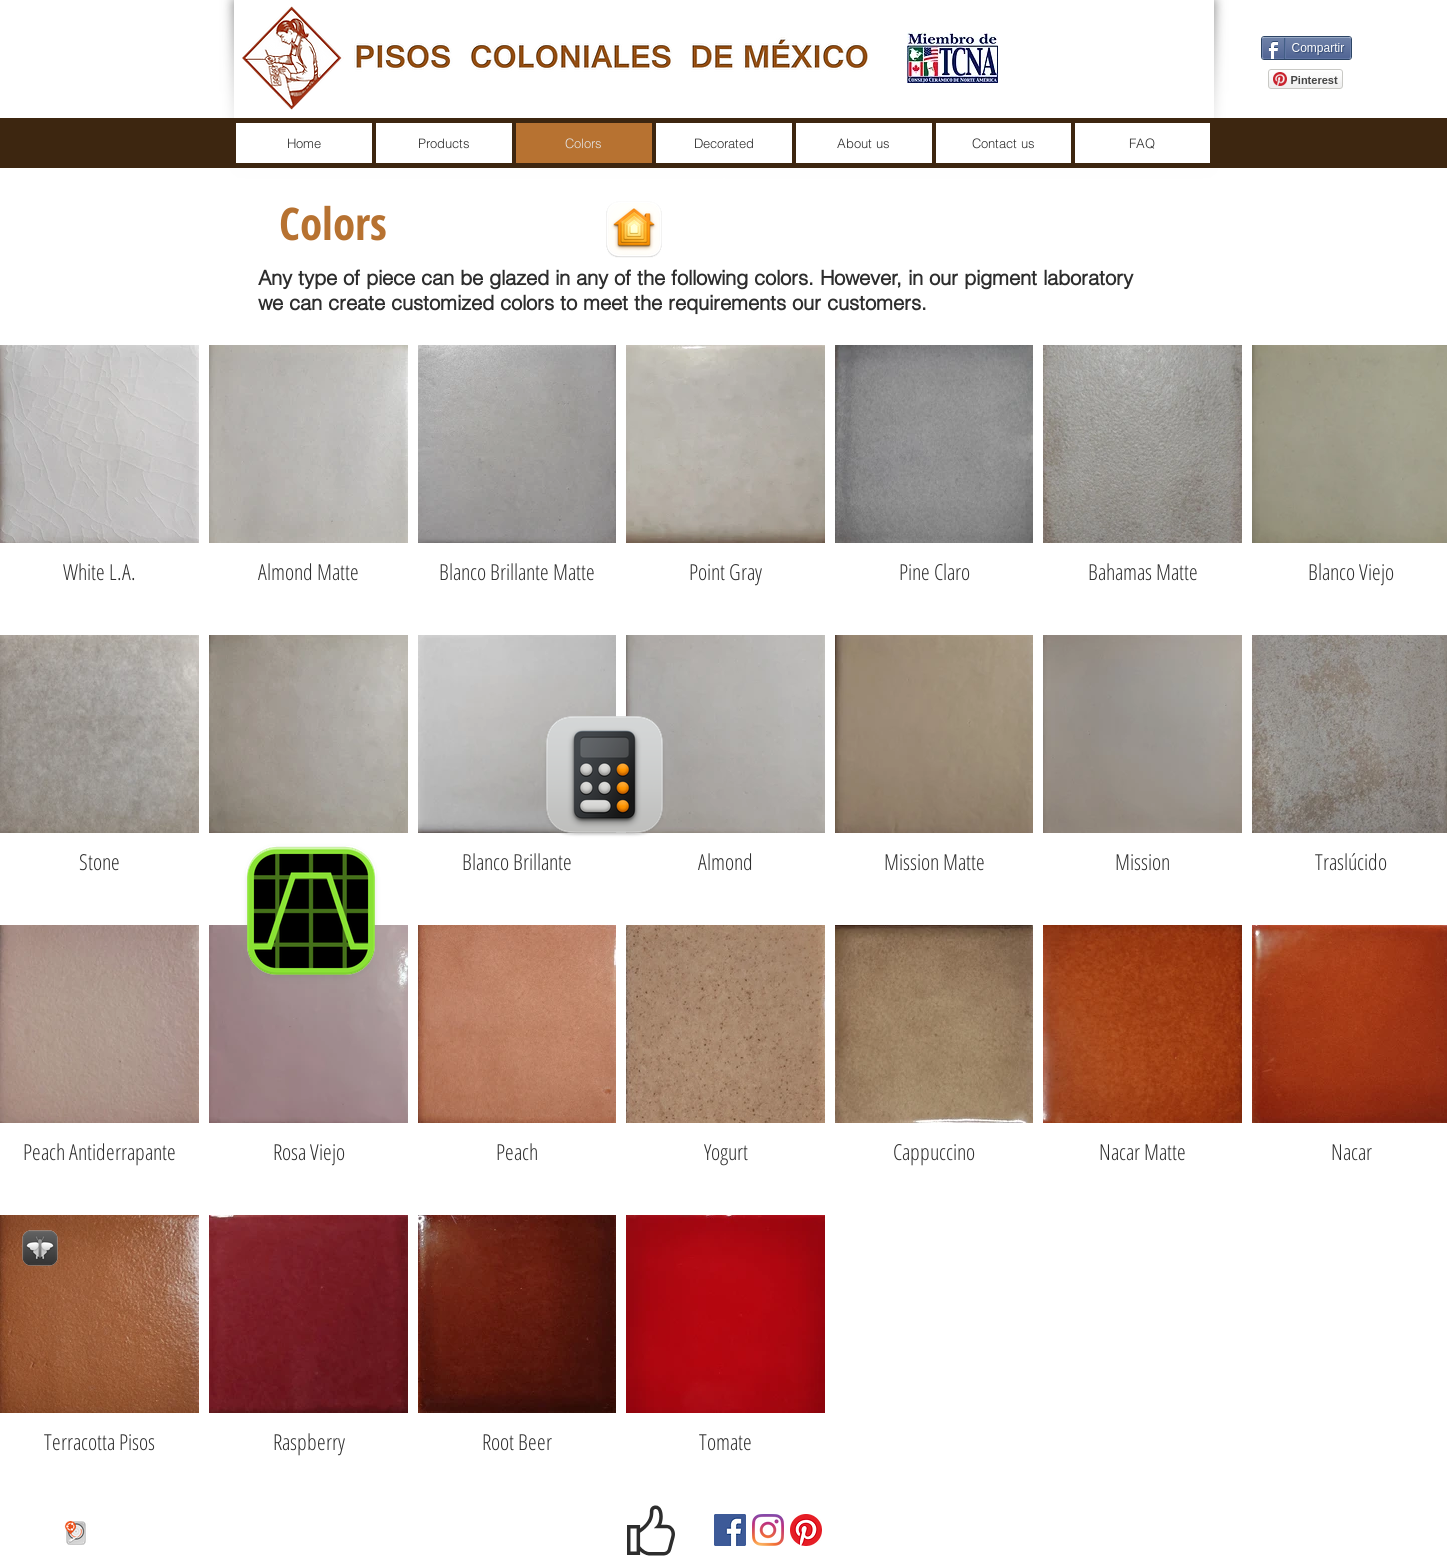 The height and width of the screenshot is (1557, 1447). Describe the element at coordinates (604, 774) in the screenshot. I see `open the calculator app` at that location.